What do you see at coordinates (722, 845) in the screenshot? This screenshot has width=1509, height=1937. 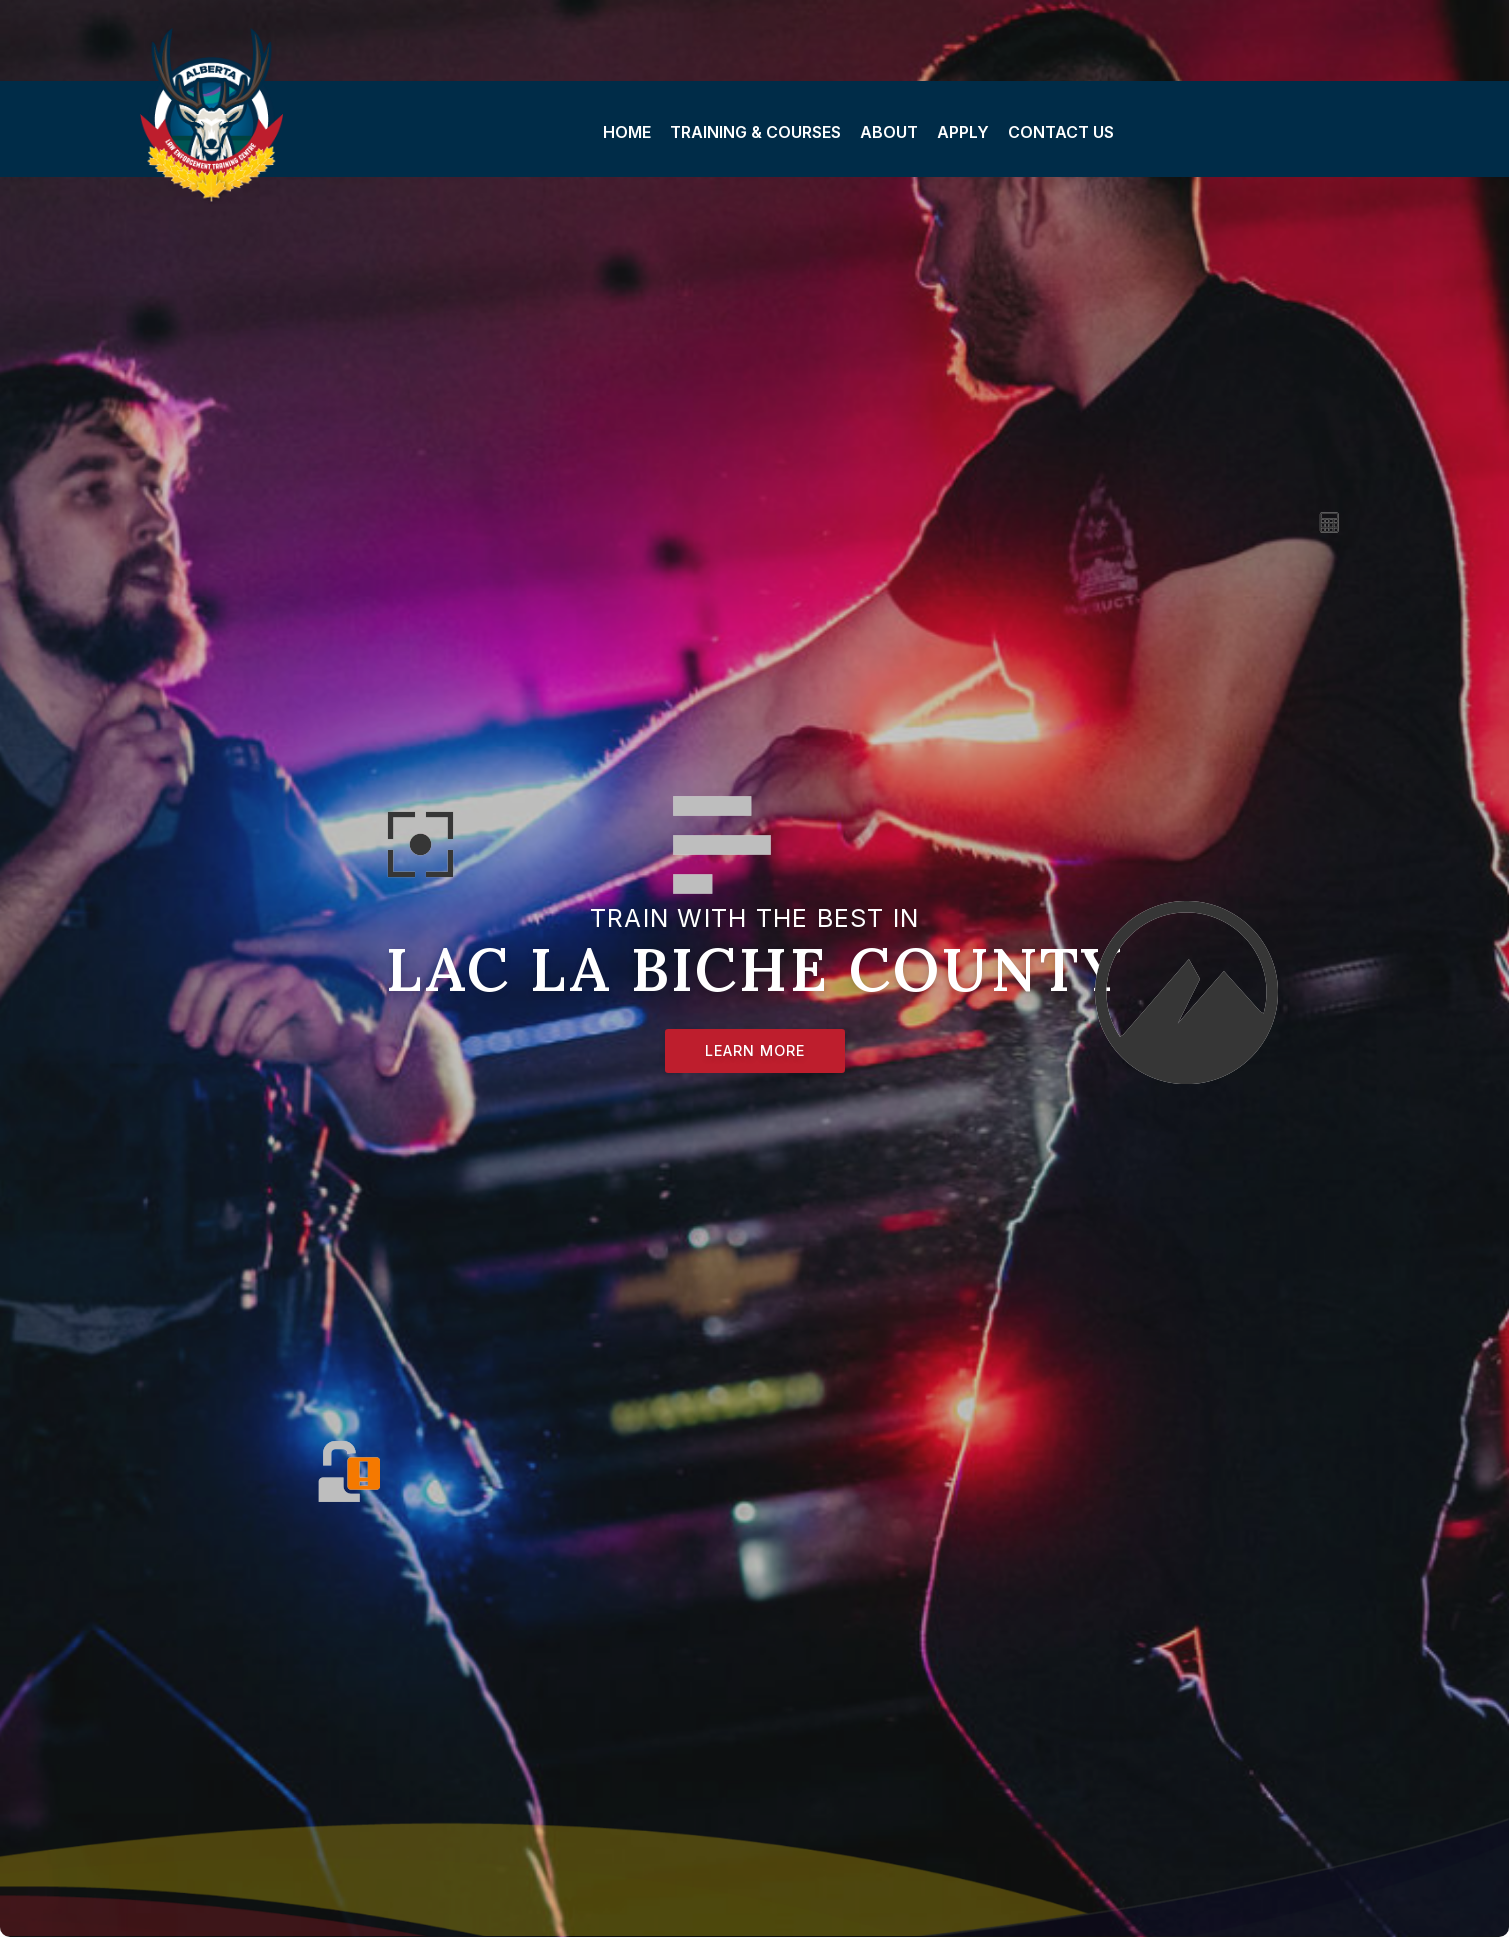 I see `align text to the left margin` at bounding box center [722, 845].